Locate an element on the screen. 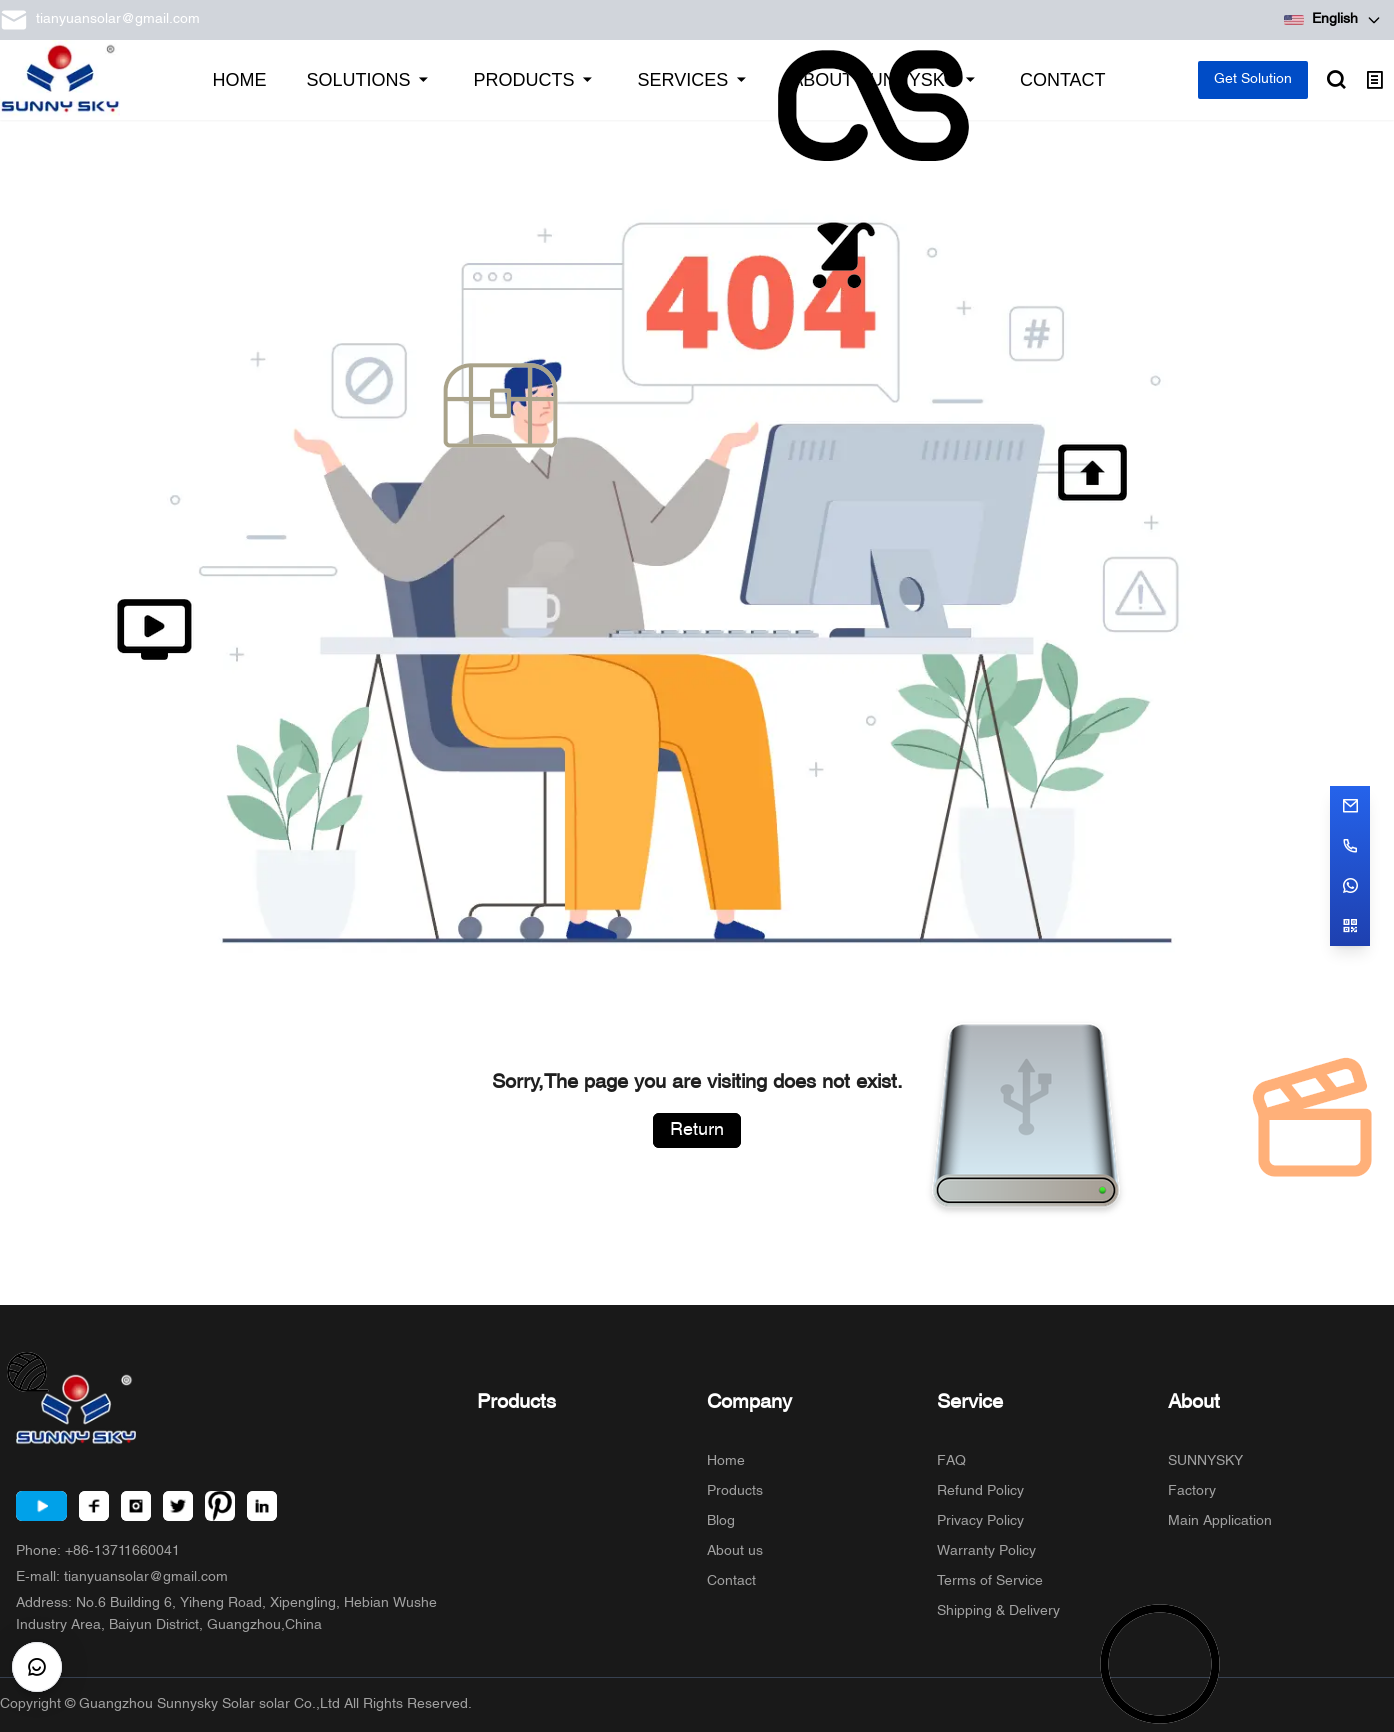  start screen sharing or presentation mode is located at coordinates (1092, 472).